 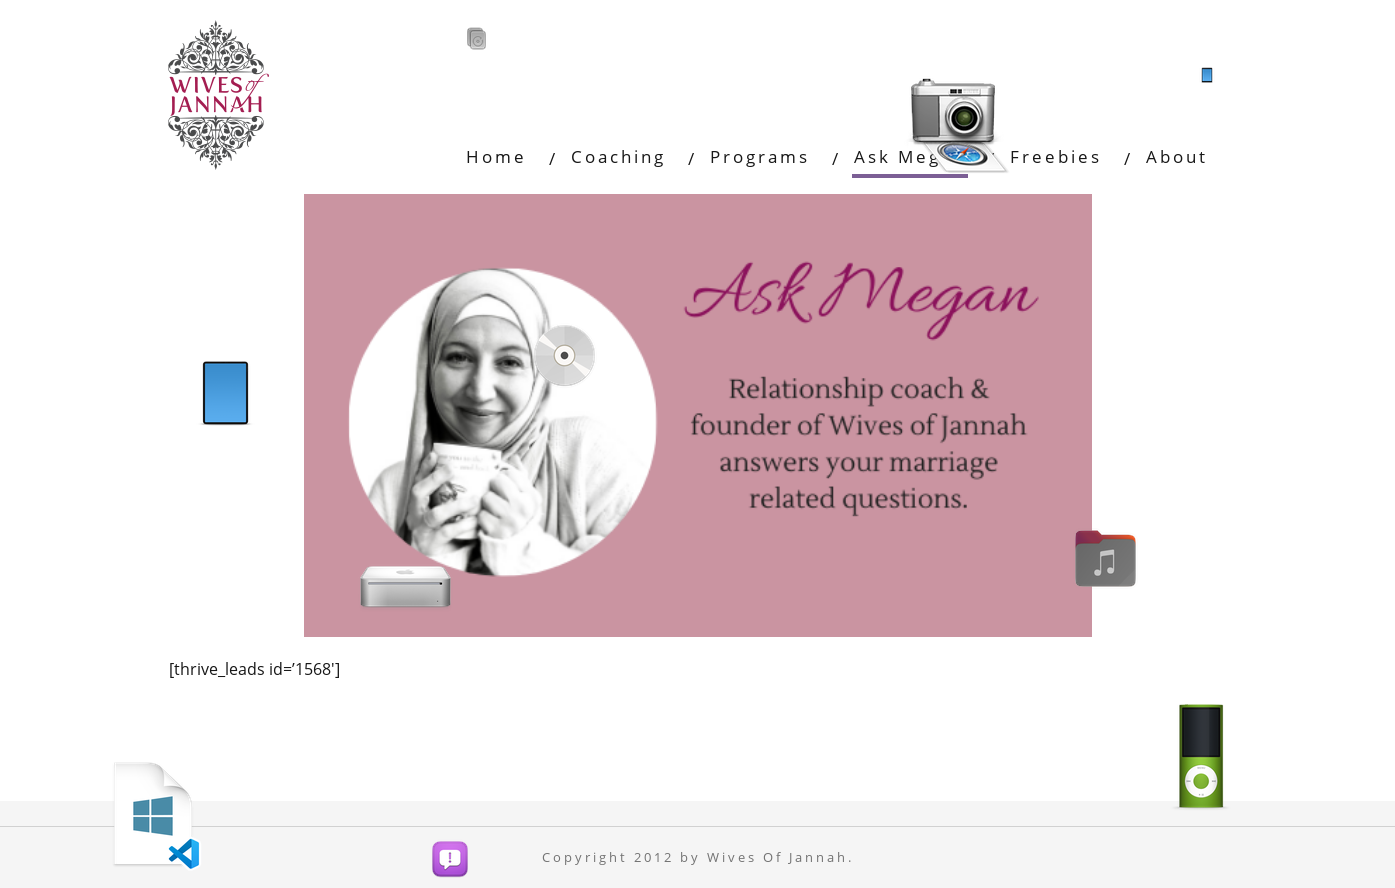 What do you see at coordinates (225, 393) in the screenshot?
I see `iPad Pro device in connected devices list` at bounding box center [225, 393].